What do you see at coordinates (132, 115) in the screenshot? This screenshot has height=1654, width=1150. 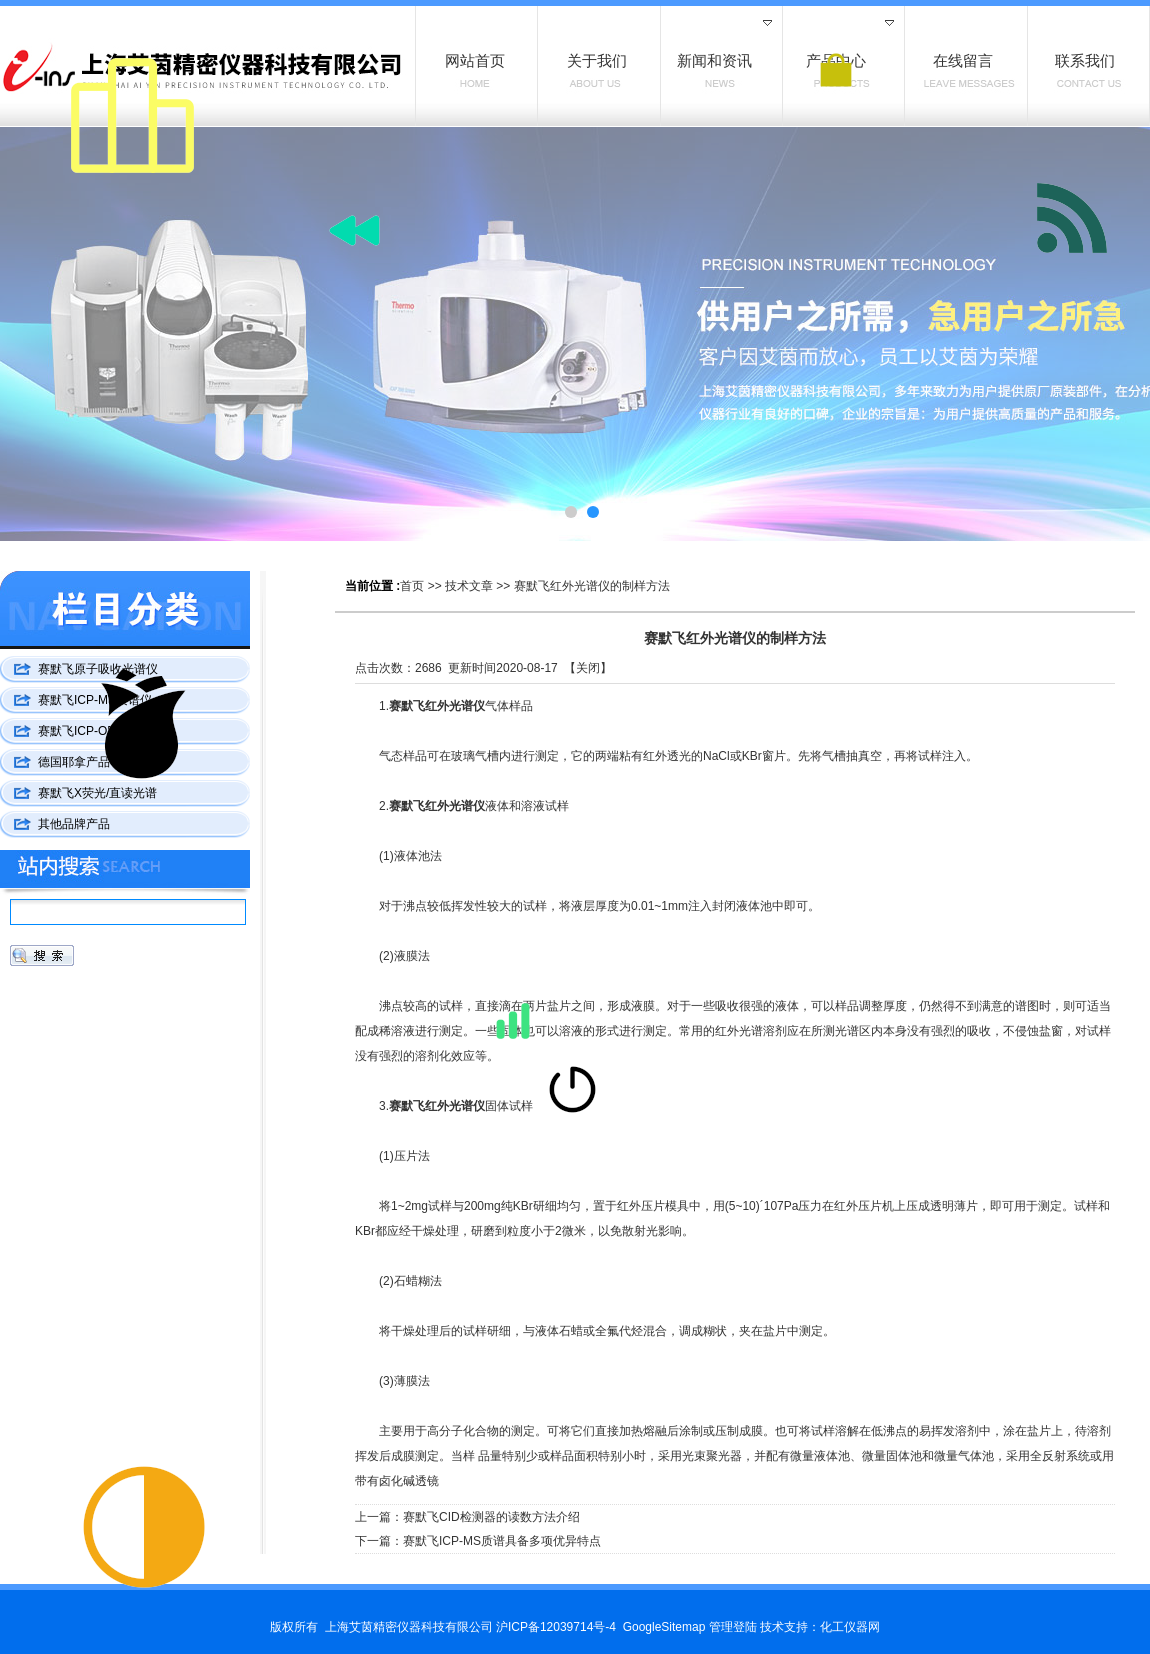 I see `view rankings or leaderboard` at bounding box center [132, 115].